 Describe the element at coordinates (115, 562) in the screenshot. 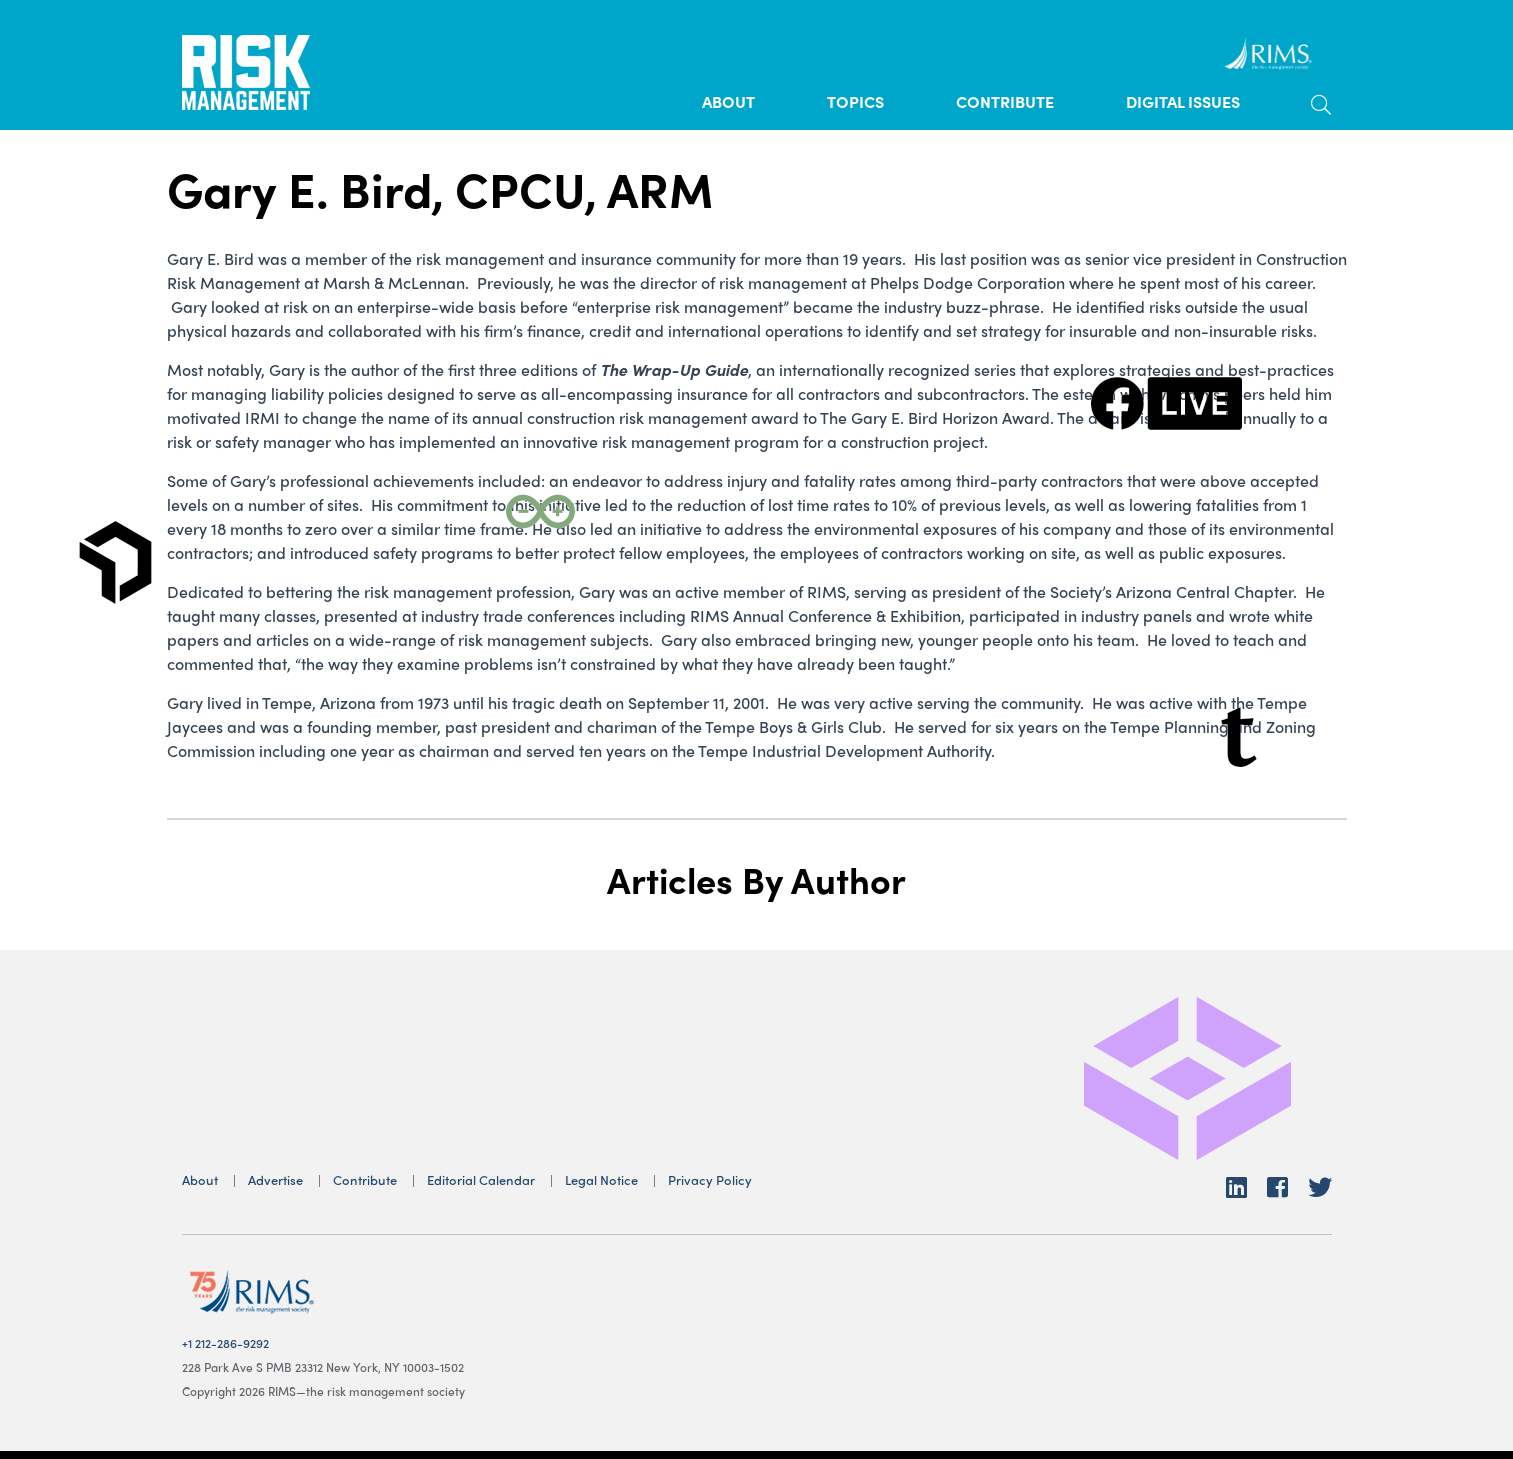

I see `new relic application performance monitoring logo` at that location.